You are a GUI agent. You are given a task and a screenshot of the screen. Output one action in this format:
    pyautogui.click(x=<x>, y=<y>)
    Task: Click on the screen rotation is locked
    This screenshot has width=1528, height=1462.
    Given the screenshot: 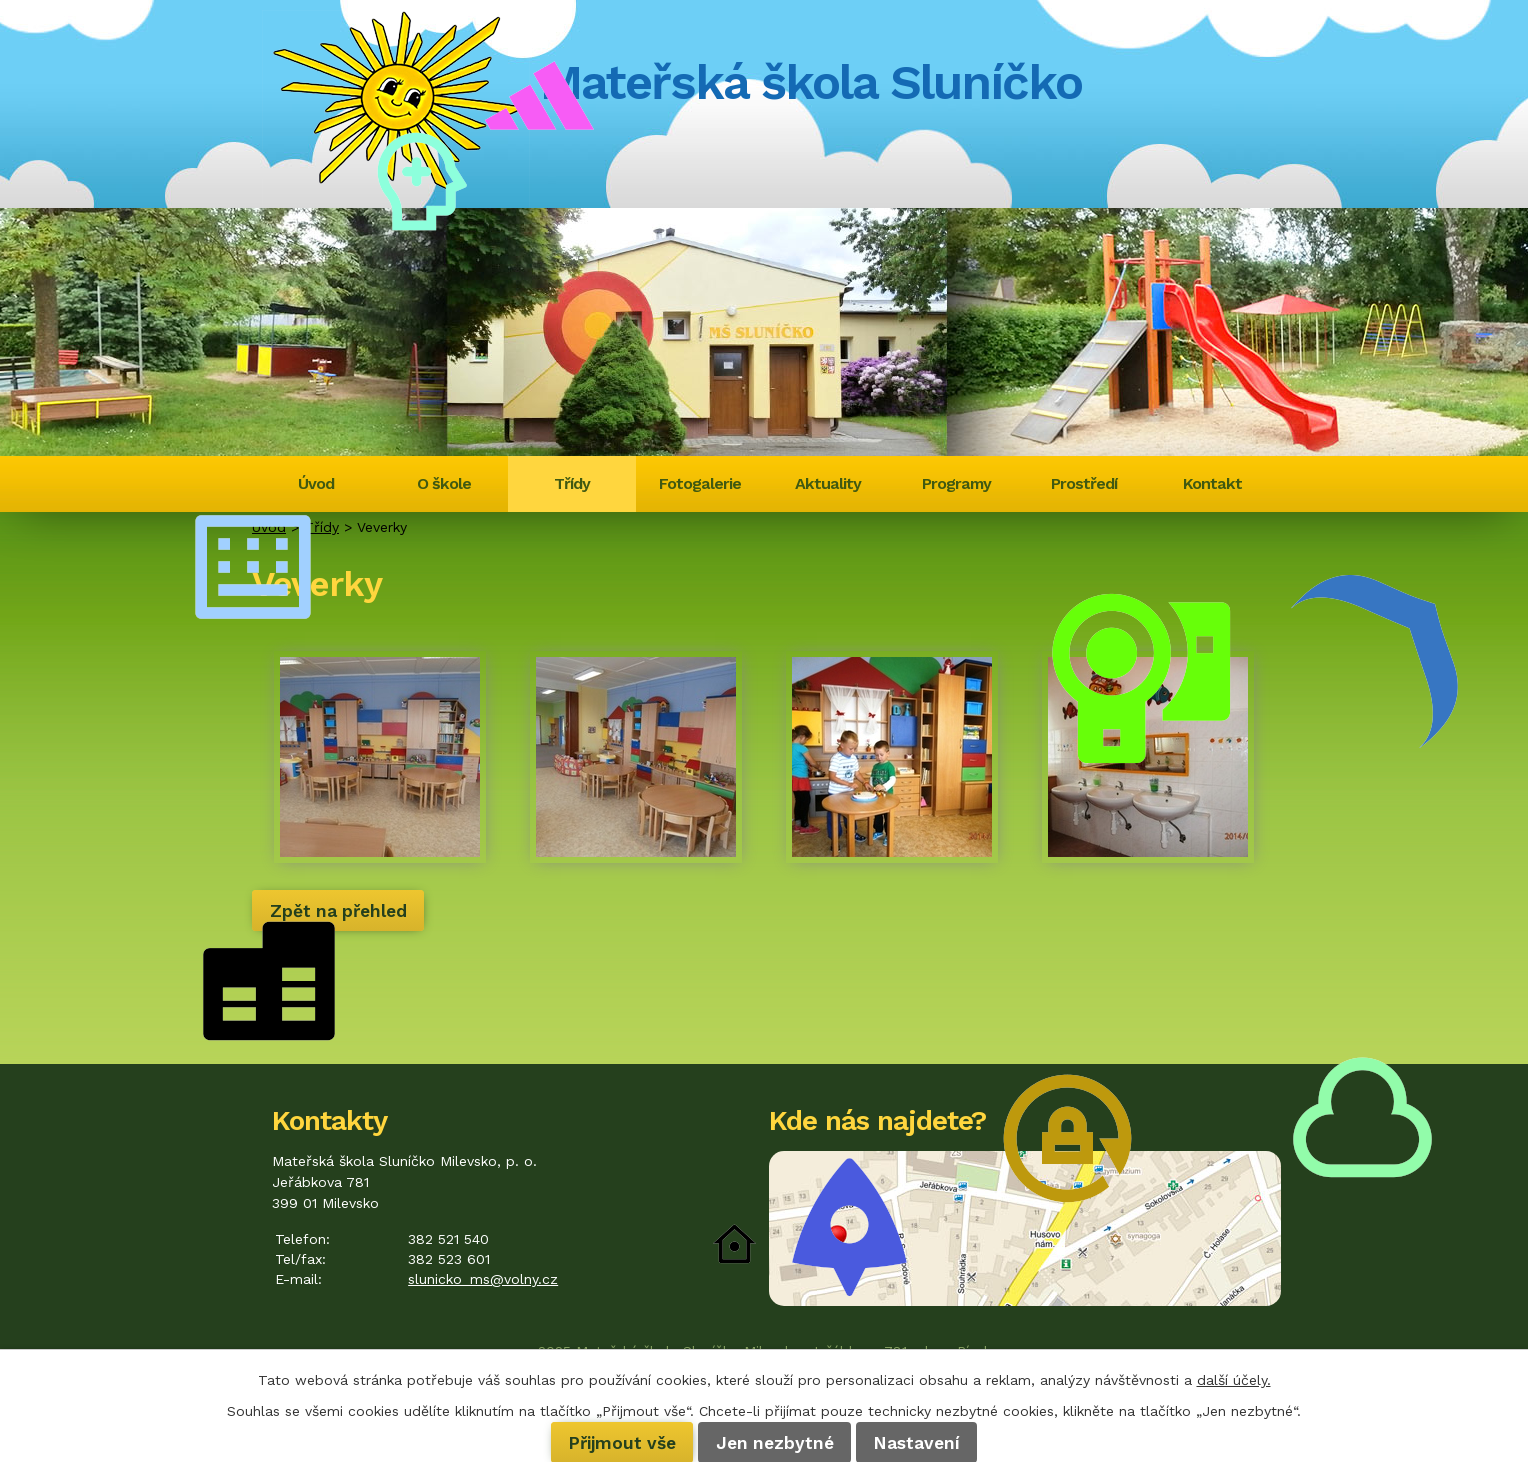 What is the action you would take?
    pyautogui.click(x=1067, y=1138)
    